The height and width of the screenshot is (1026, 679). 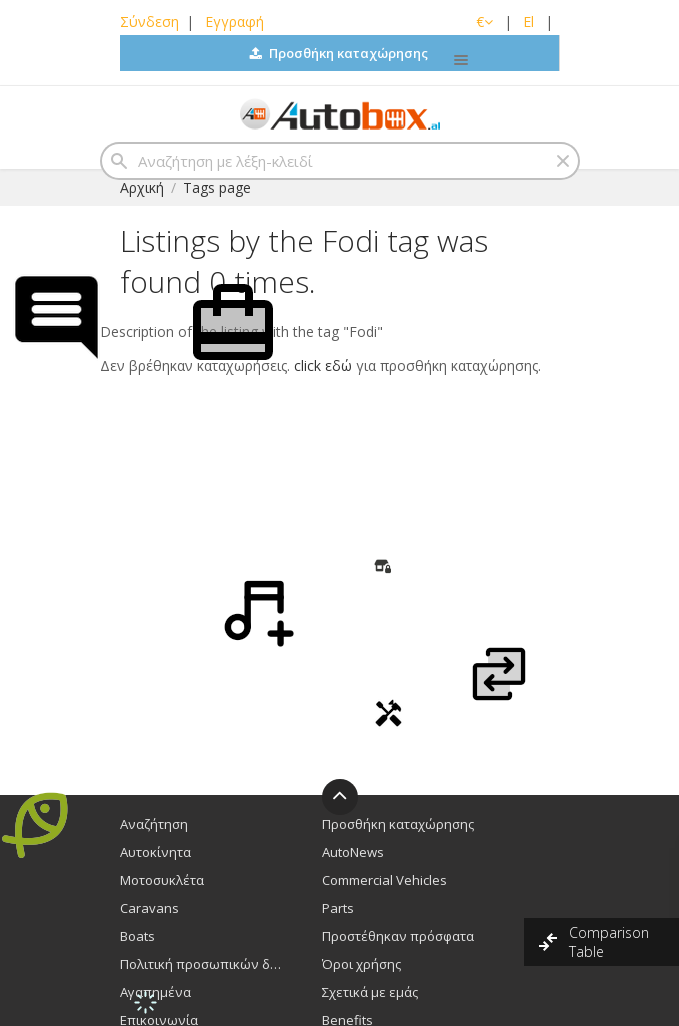 What do you see at coordinates (499, 674) in the screenshot?
I see `swap or exchange items` at bounding box center [499, 674].